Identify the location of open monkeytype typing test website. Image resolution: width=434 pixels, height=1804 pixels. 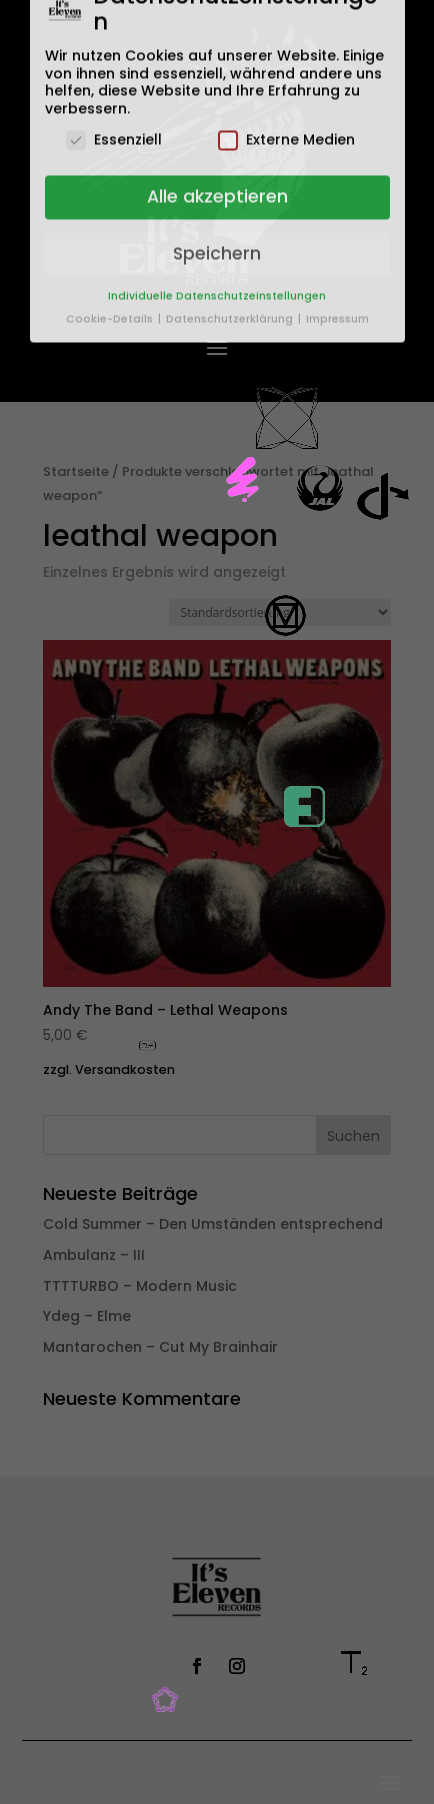
(147, 1045).